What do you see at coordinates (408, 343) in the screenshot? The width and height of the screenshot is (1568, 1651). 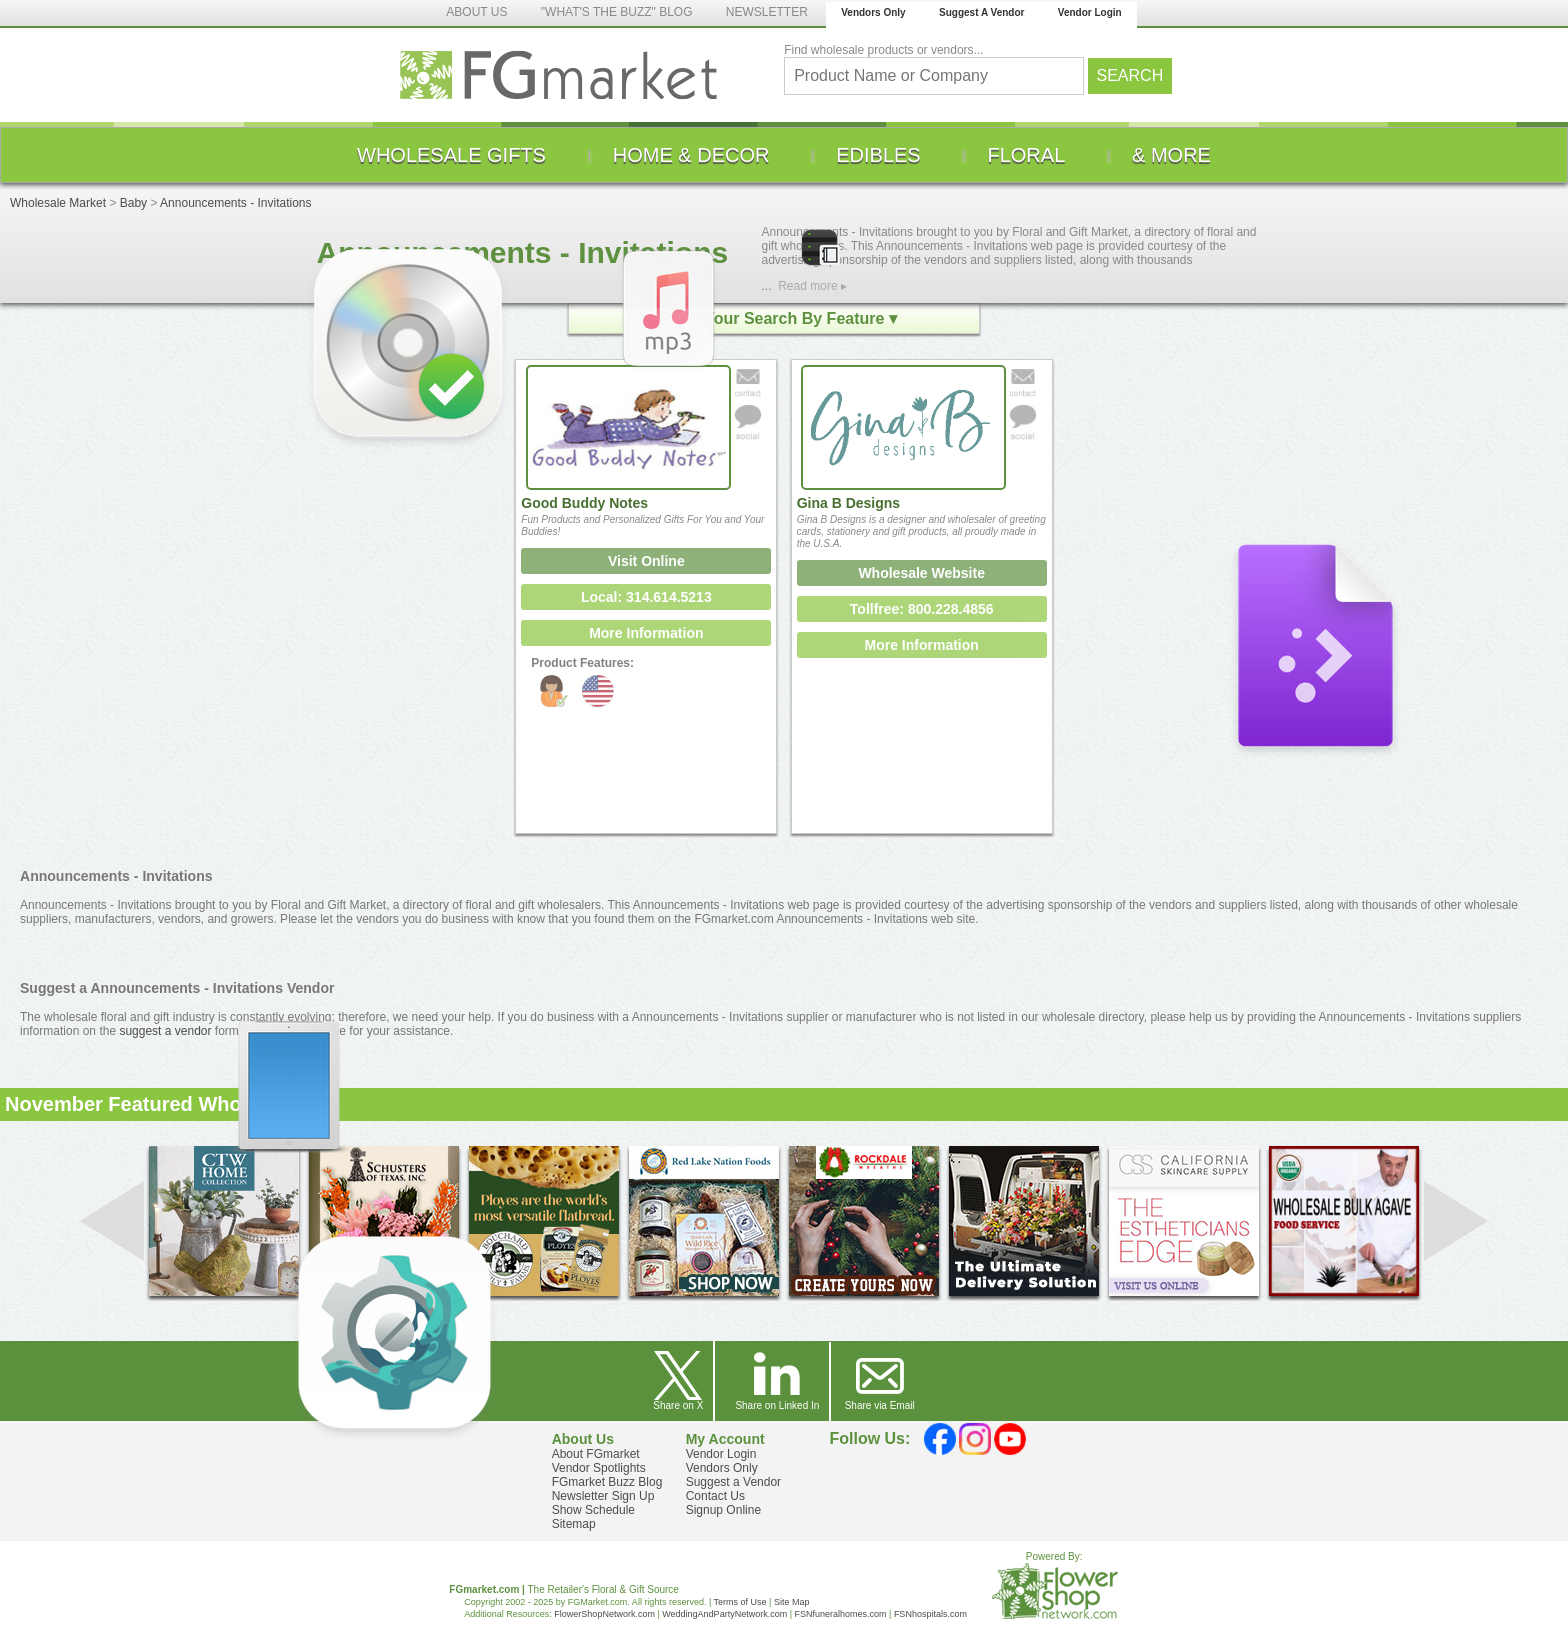 I see `optical drive verified and ready` at bounding box center [408, 343].